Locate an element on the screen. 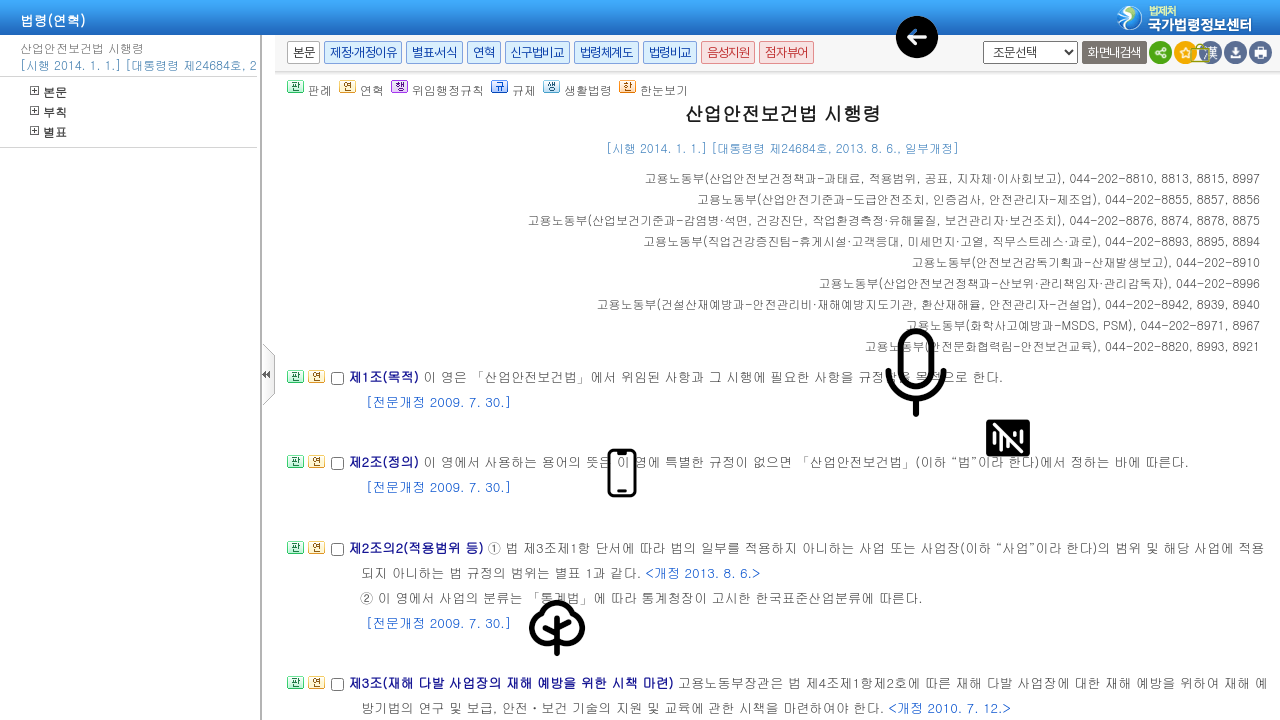 This screenshot has height=720, width=1280. access nature or outdoor-related content is located at coordinates (557, 628).